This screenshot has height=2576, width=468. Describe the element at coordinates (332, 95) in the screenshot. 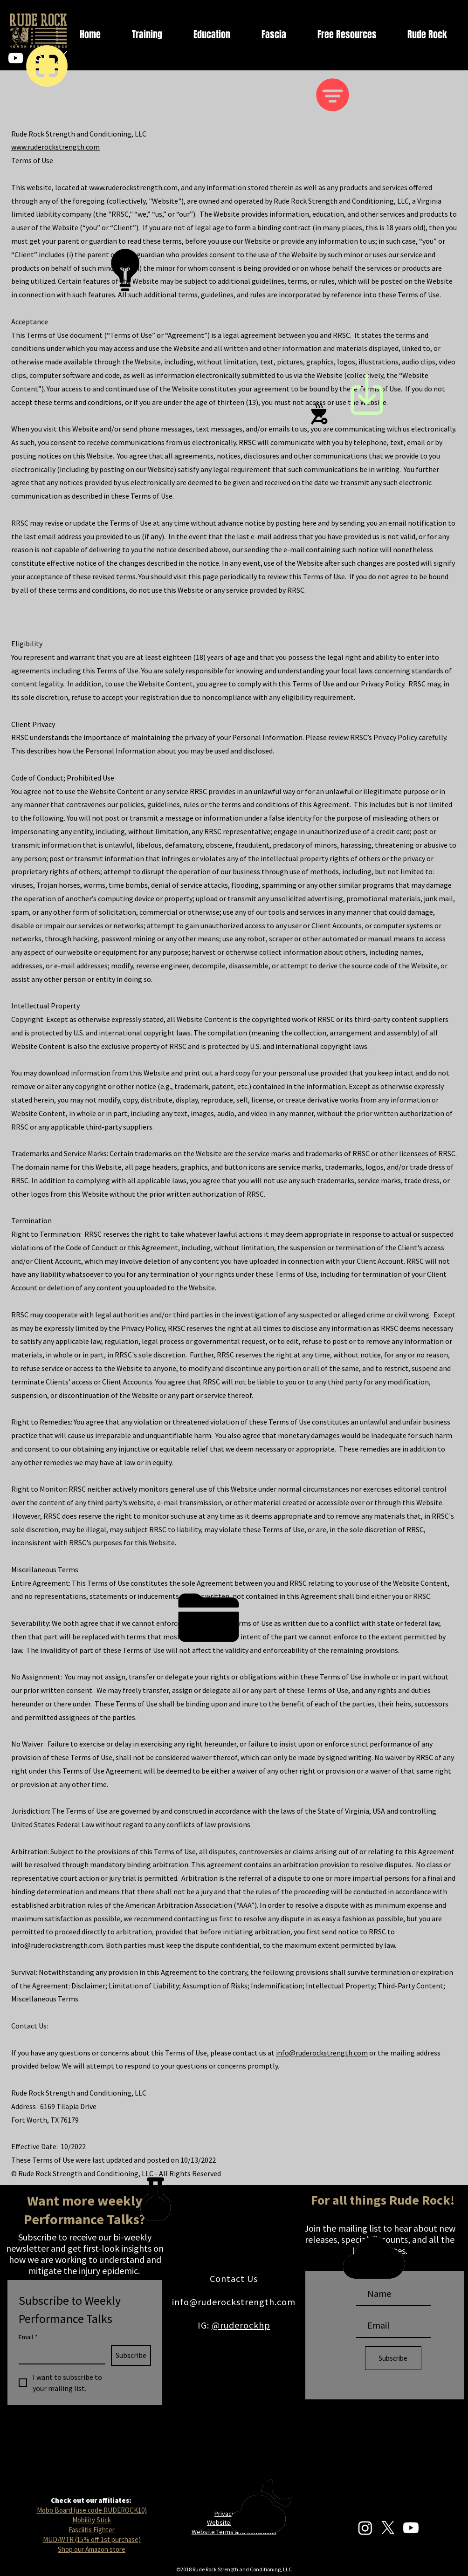

I see `filter or sort content` at that location.